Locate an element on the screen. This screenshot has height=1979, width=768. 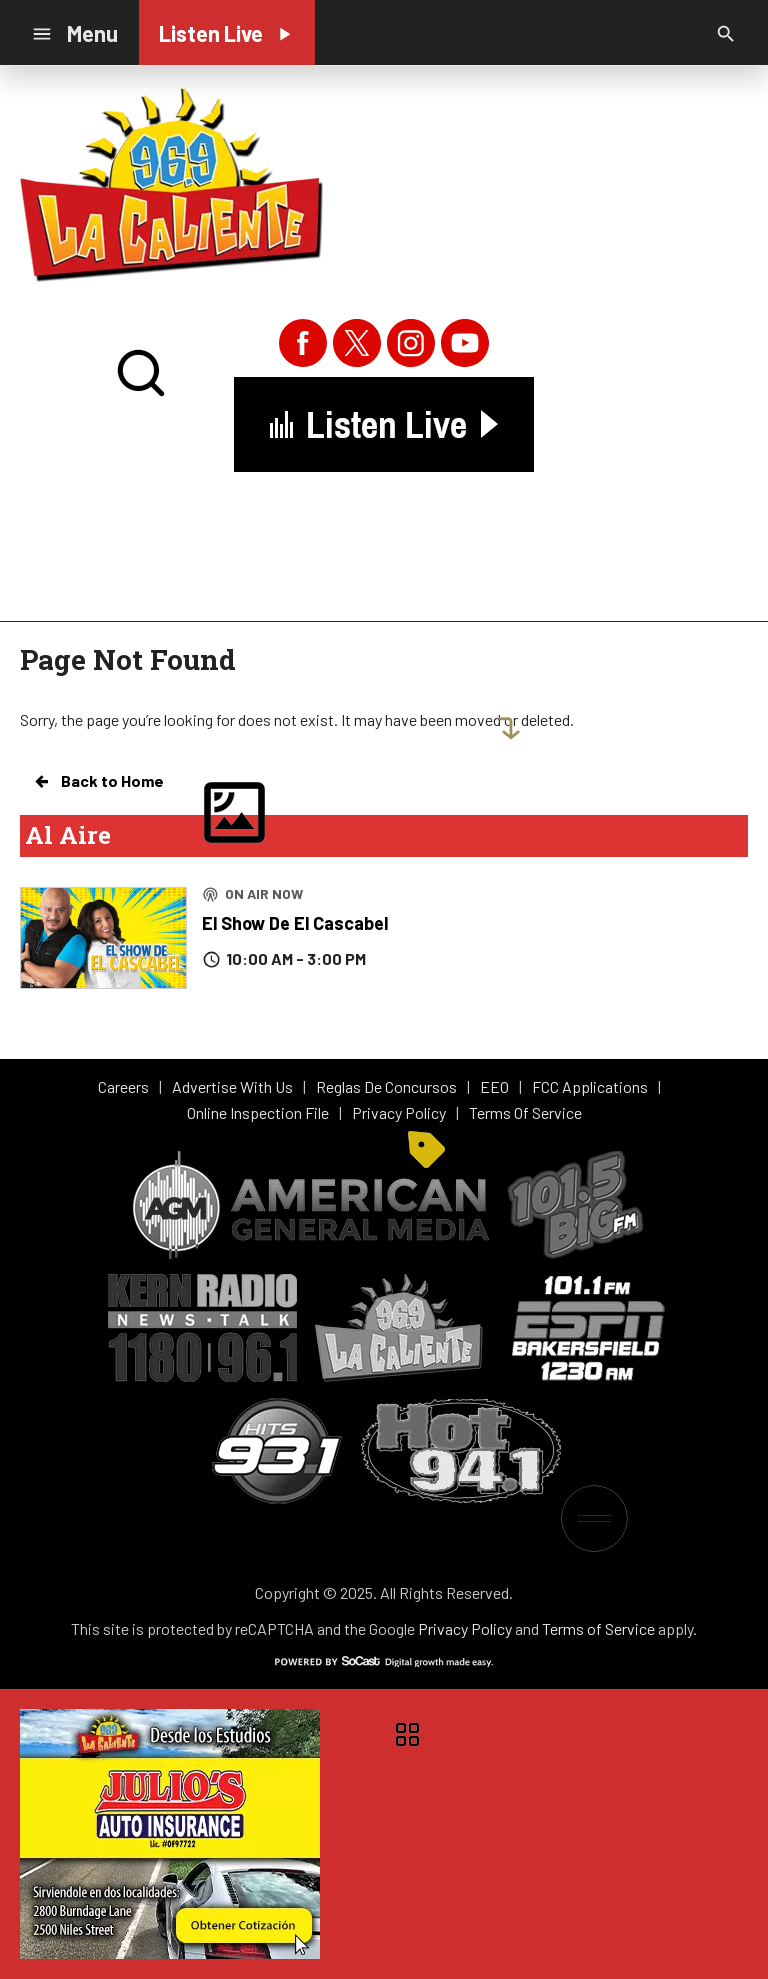
switch to satellite map view is located at coordinates (234, 812).